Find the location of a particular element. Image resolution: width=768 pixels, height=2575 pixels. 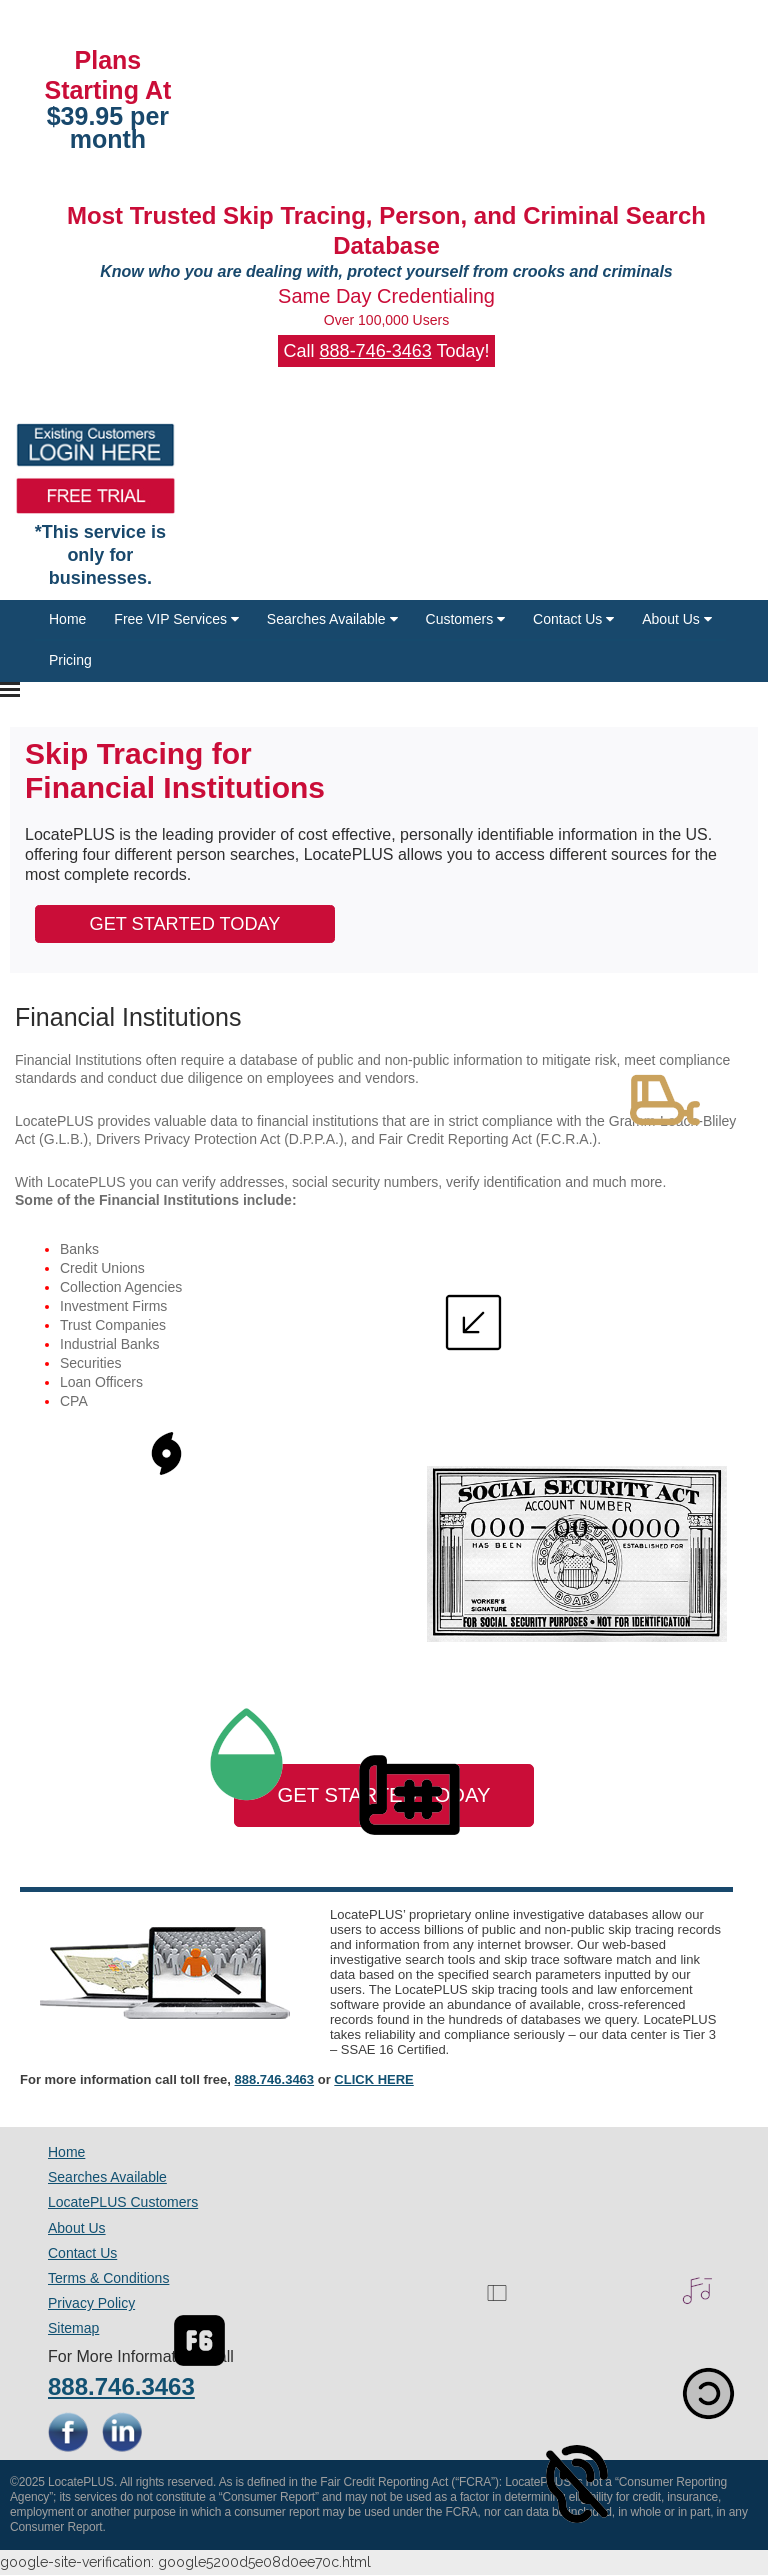

press F6 function key is located at coordinates (199, 2340).